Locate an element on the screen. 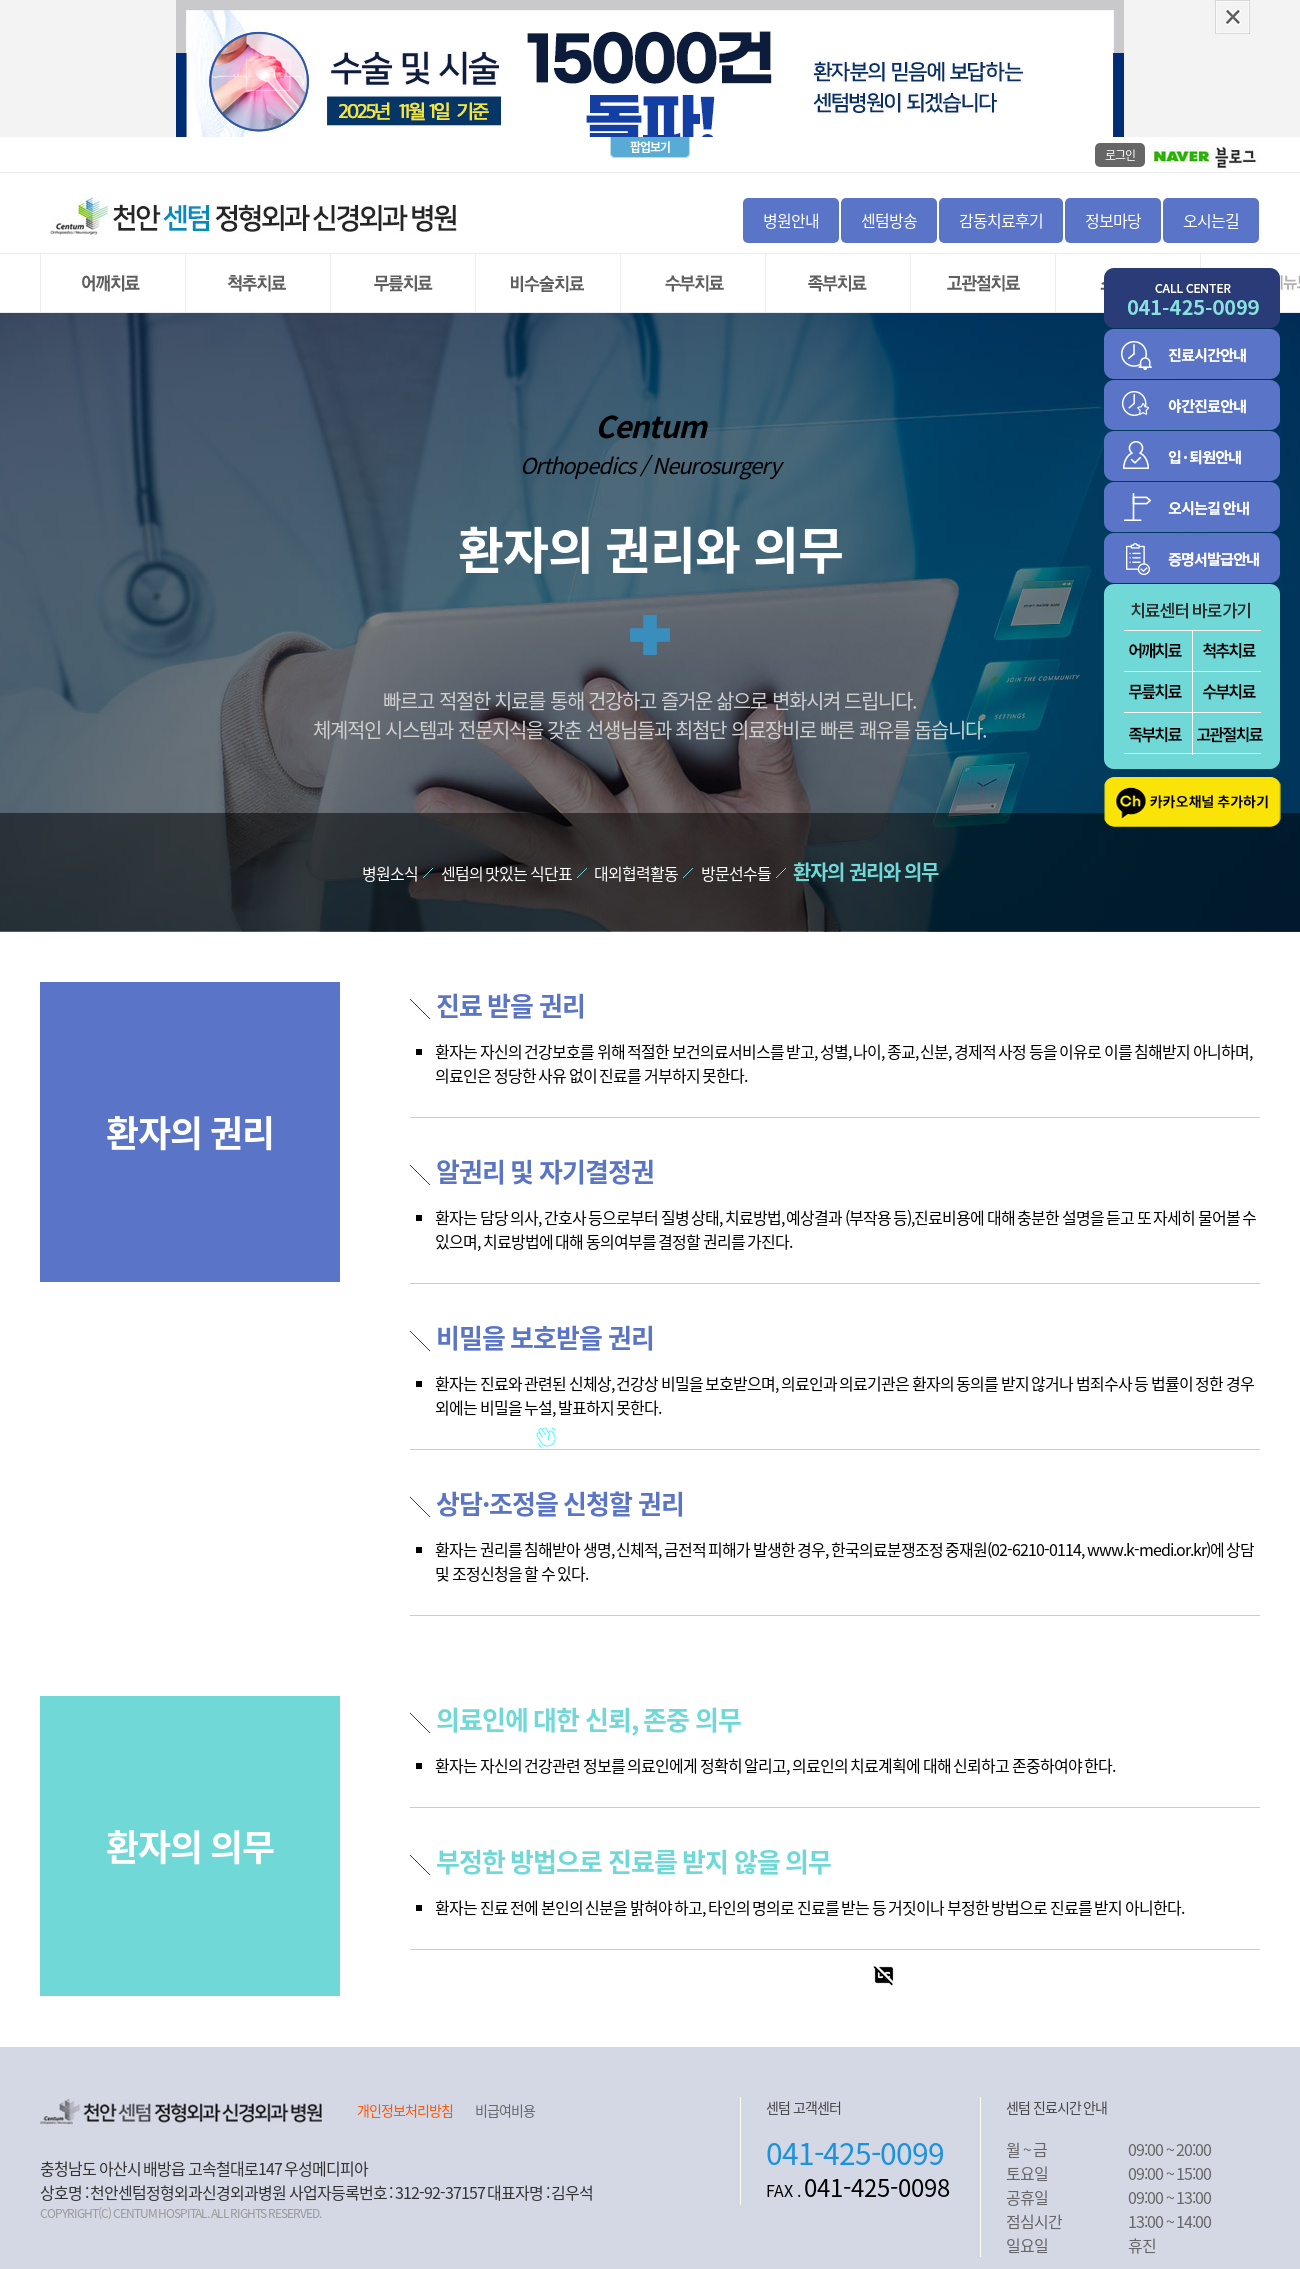 The image size is (1300, 2269). send a greeting or say hello is located at coordinates (546, 1437).